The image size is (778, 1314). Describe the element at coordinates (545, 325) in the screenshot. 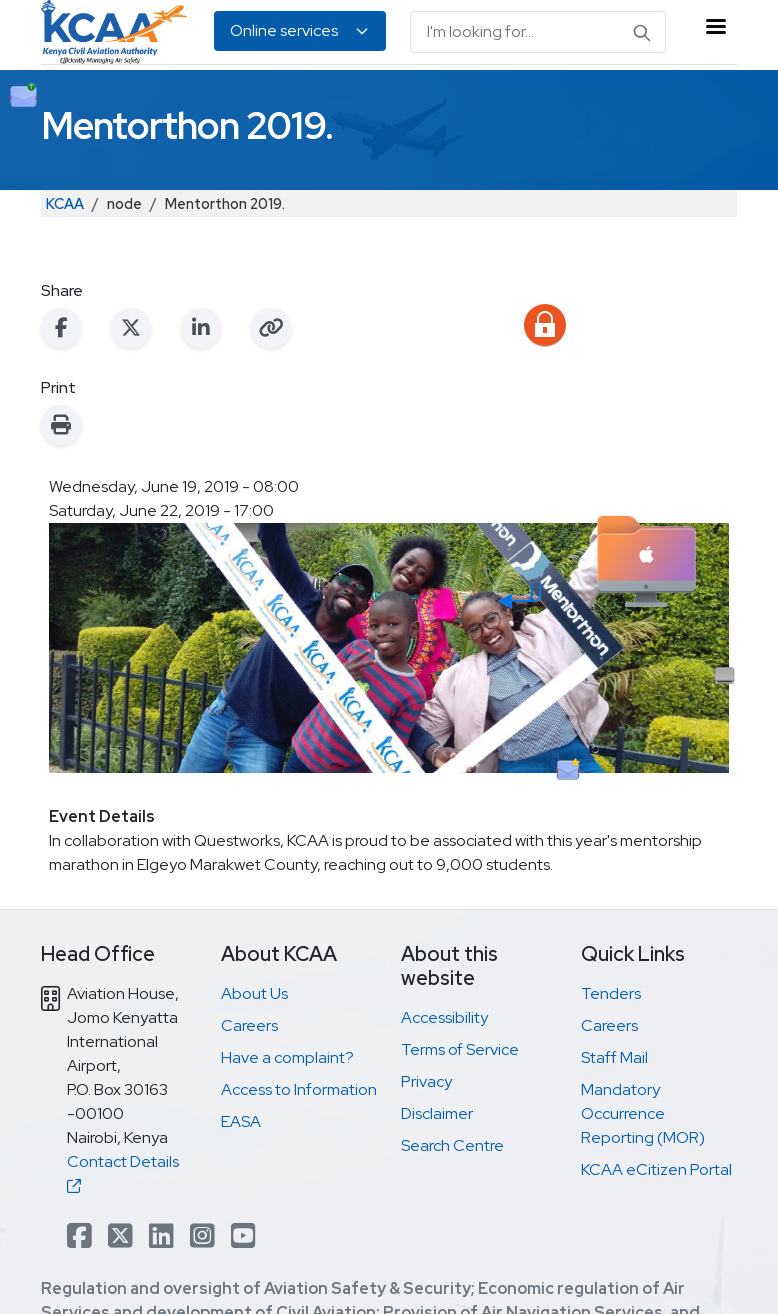

I see `indicates a file or folder is read-only` at that location.